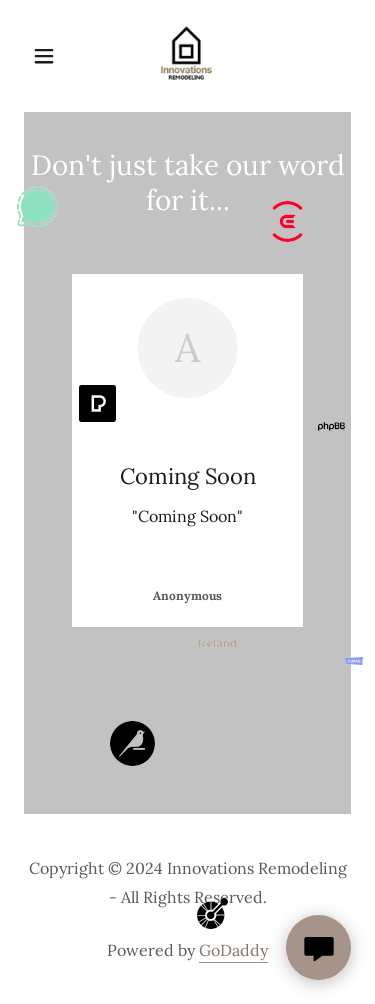  What do you see at coordinates (354, 661) in the screenshot?
I see `open the StubHub app` at bounding box center [354, 661].